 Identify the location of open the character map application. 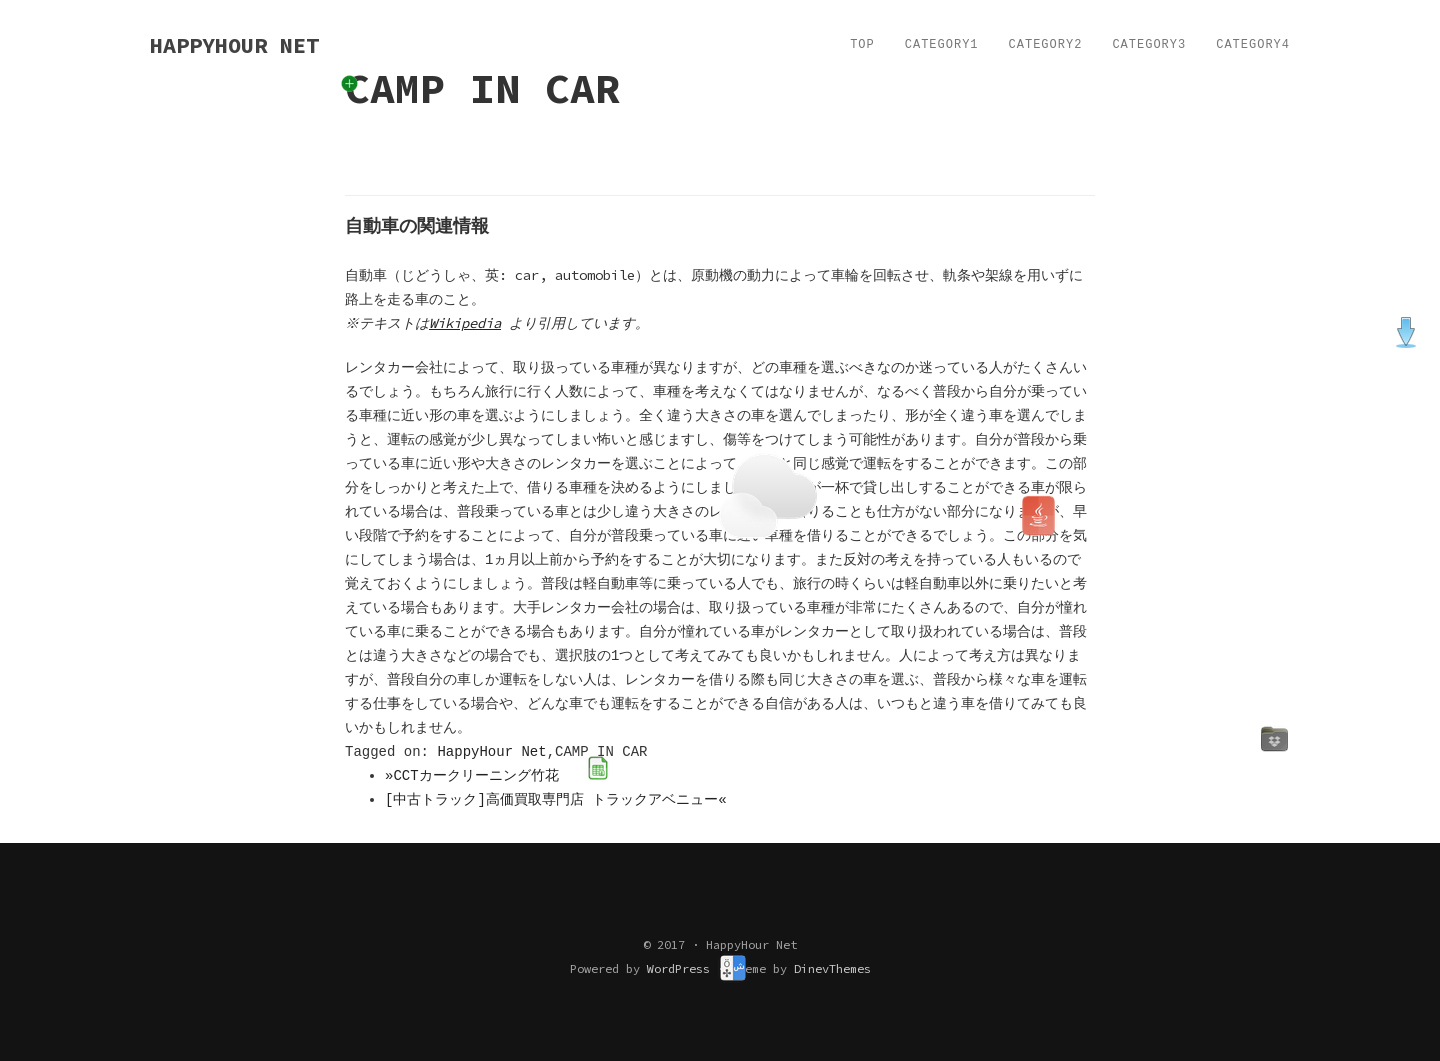
(733, 968).